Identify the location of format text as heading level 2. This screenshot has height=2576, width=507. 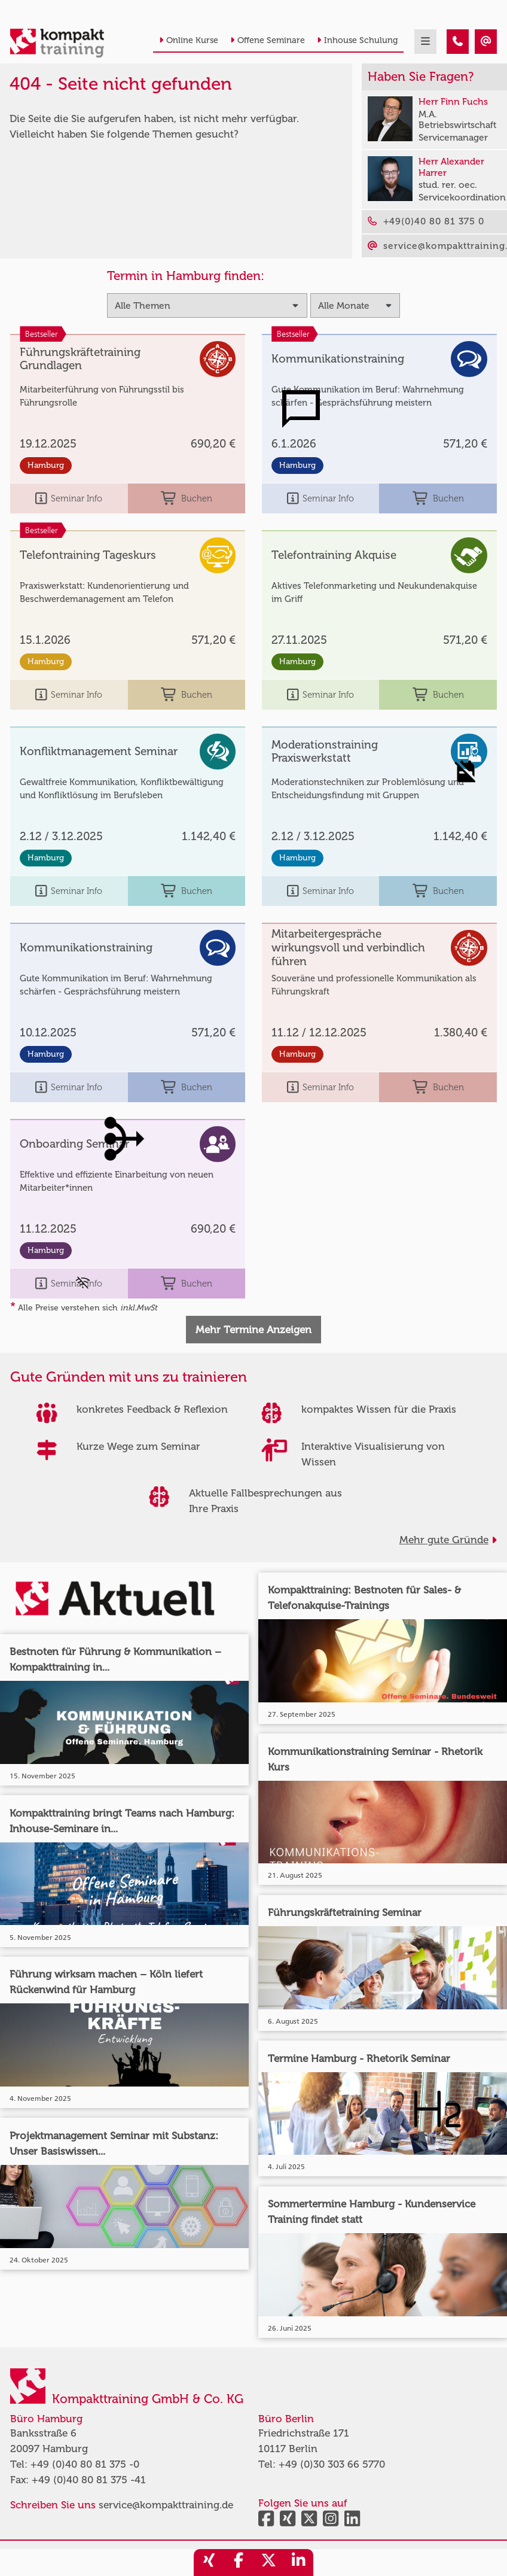
(437, 2109).